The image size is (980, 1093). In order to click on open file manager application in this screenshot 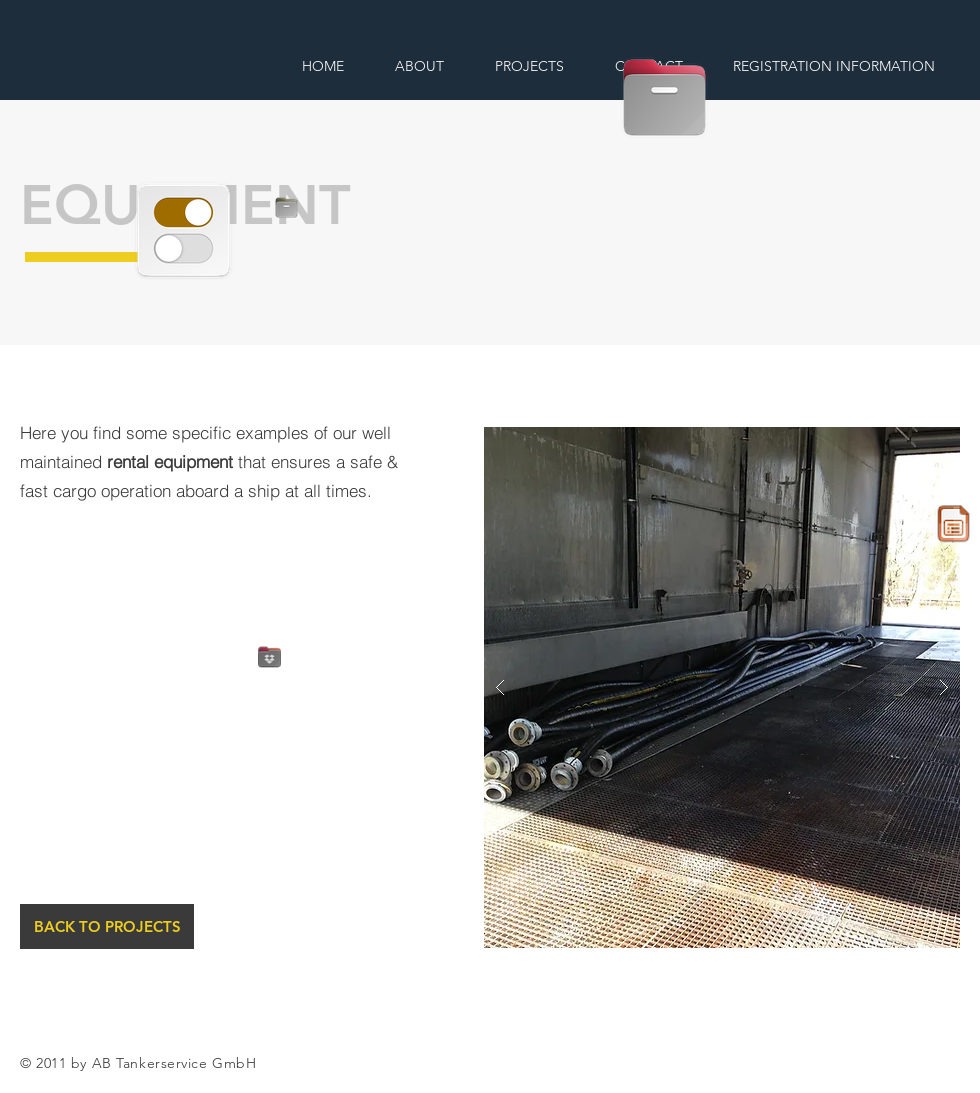, I will do `click(664, 97)`.